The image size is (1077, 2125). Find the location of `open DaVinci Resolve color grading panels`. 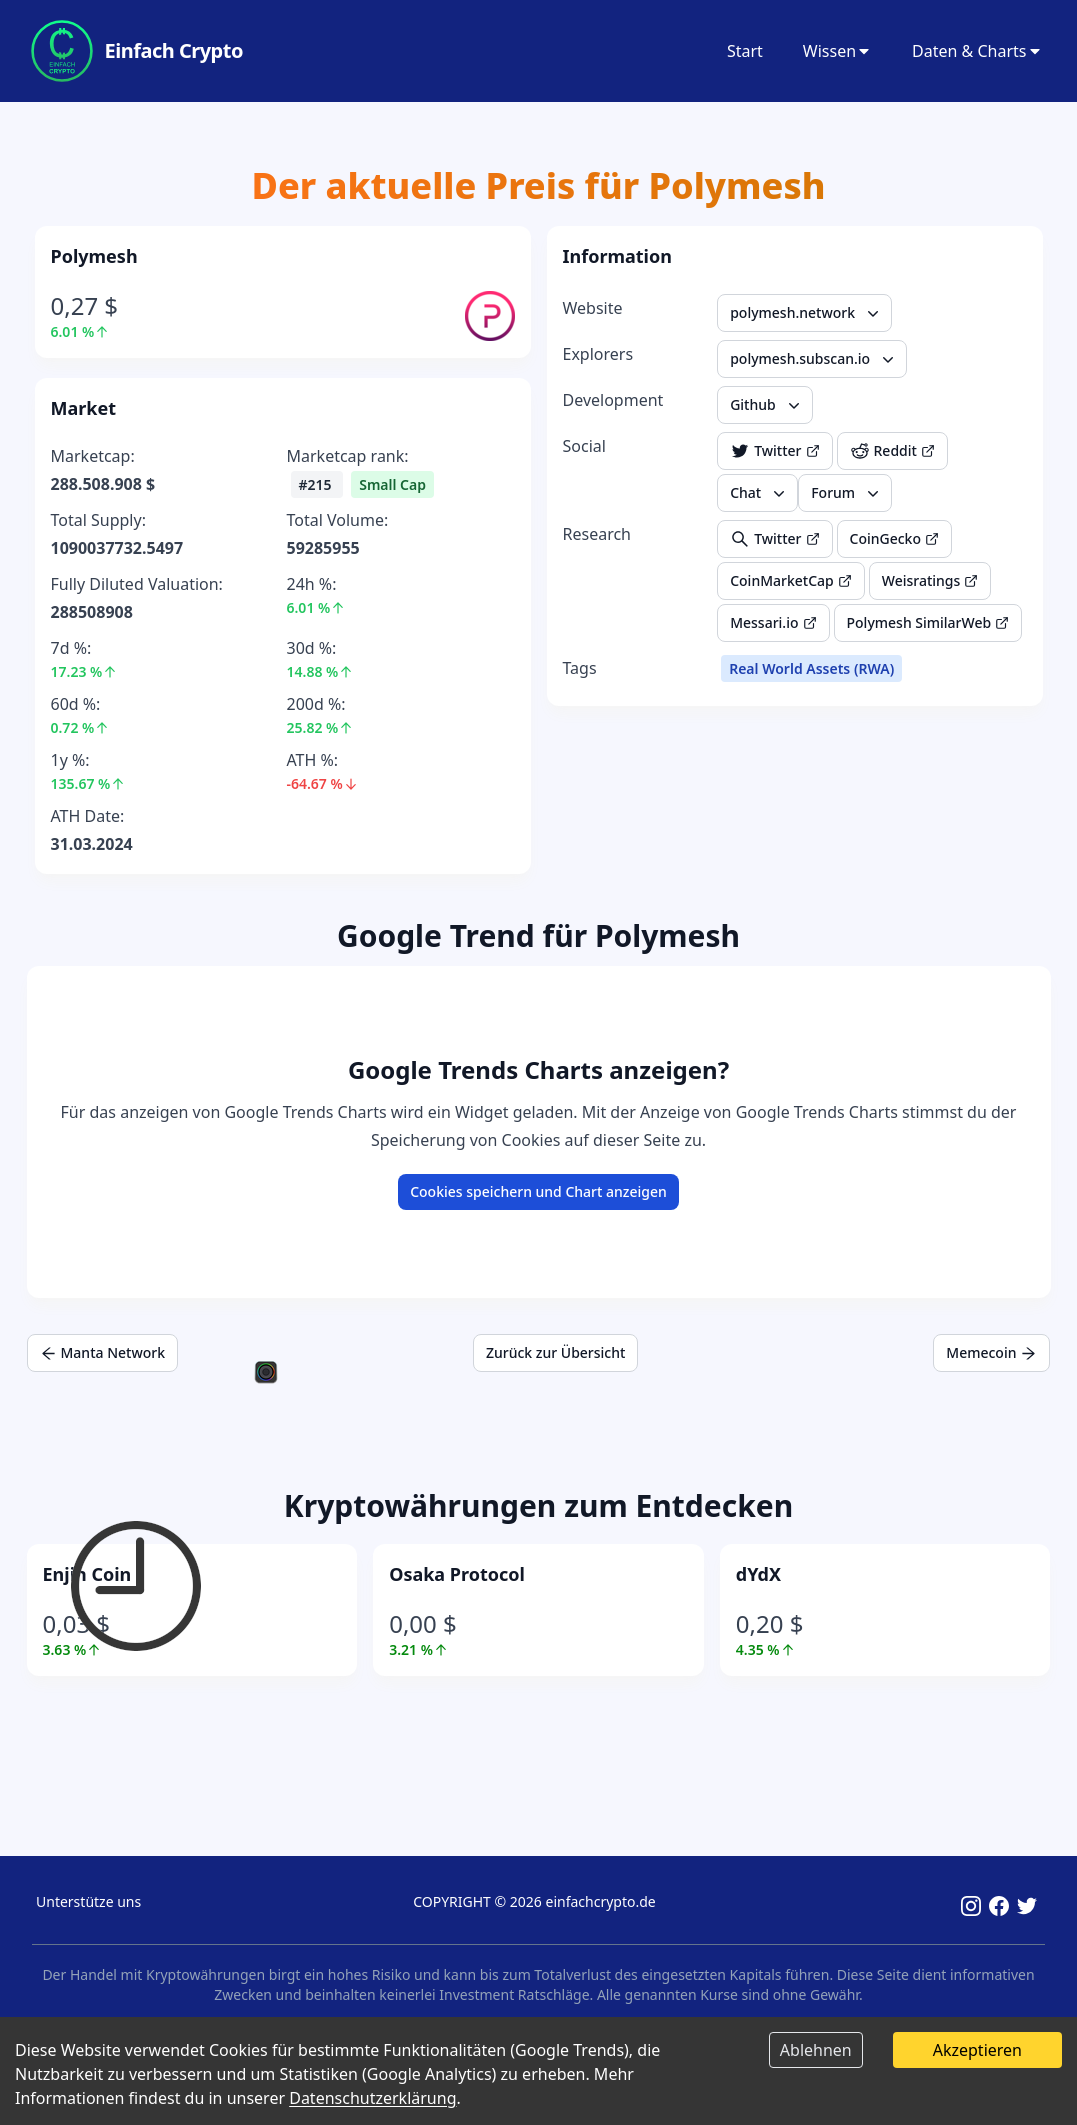

open DaVinci Resolve color grading panels is located at coordinates (266, 1372).